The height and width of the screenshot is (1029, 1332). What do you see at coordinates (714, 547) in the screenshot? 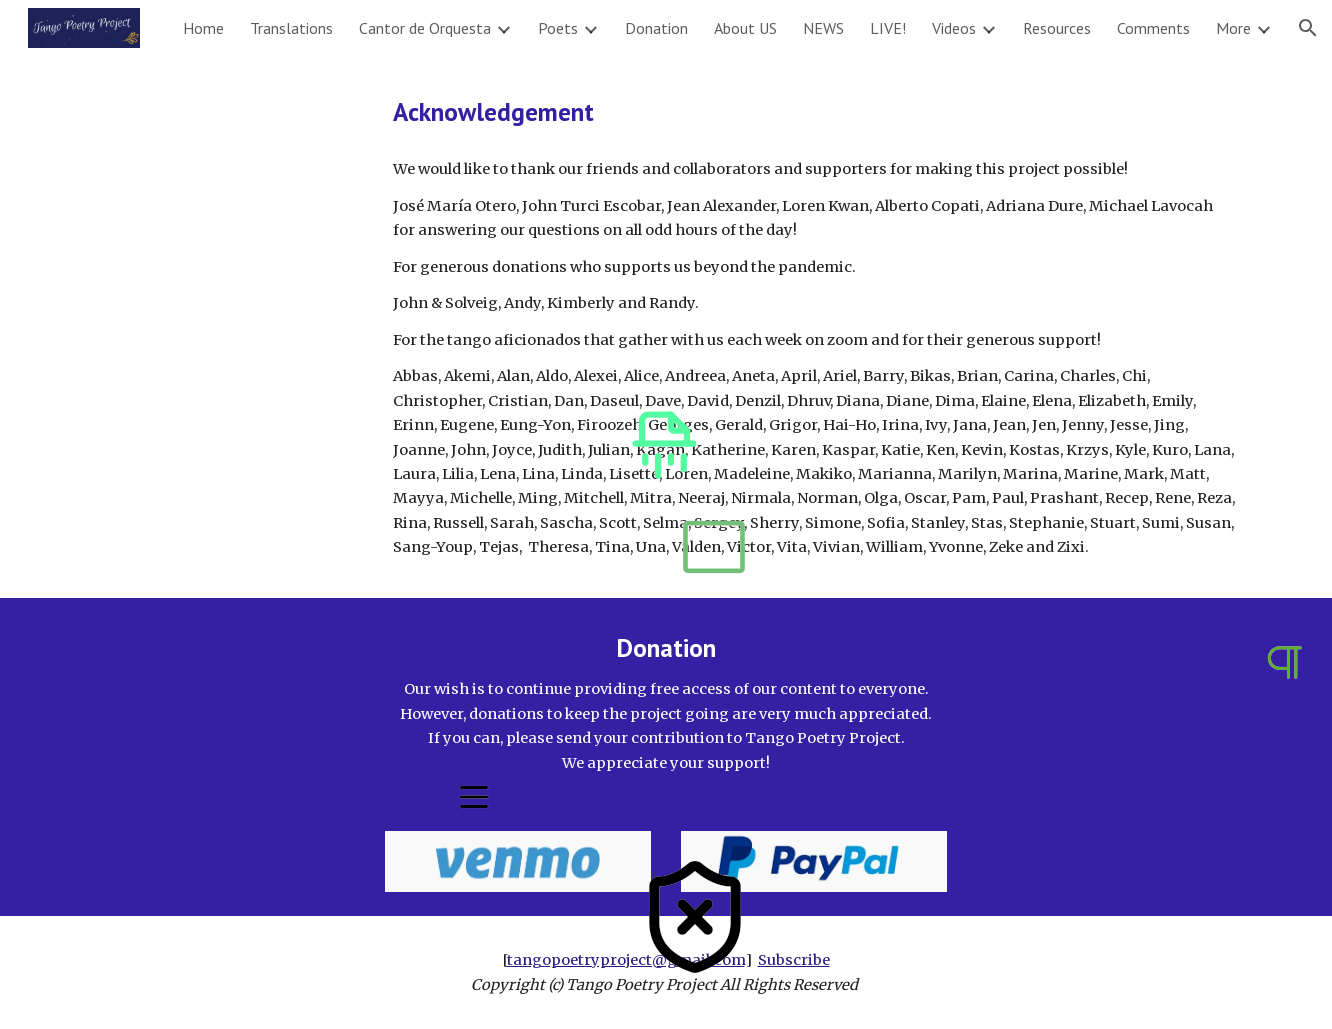
I see `represents a container or frame element` at bounding box center [714, 547].